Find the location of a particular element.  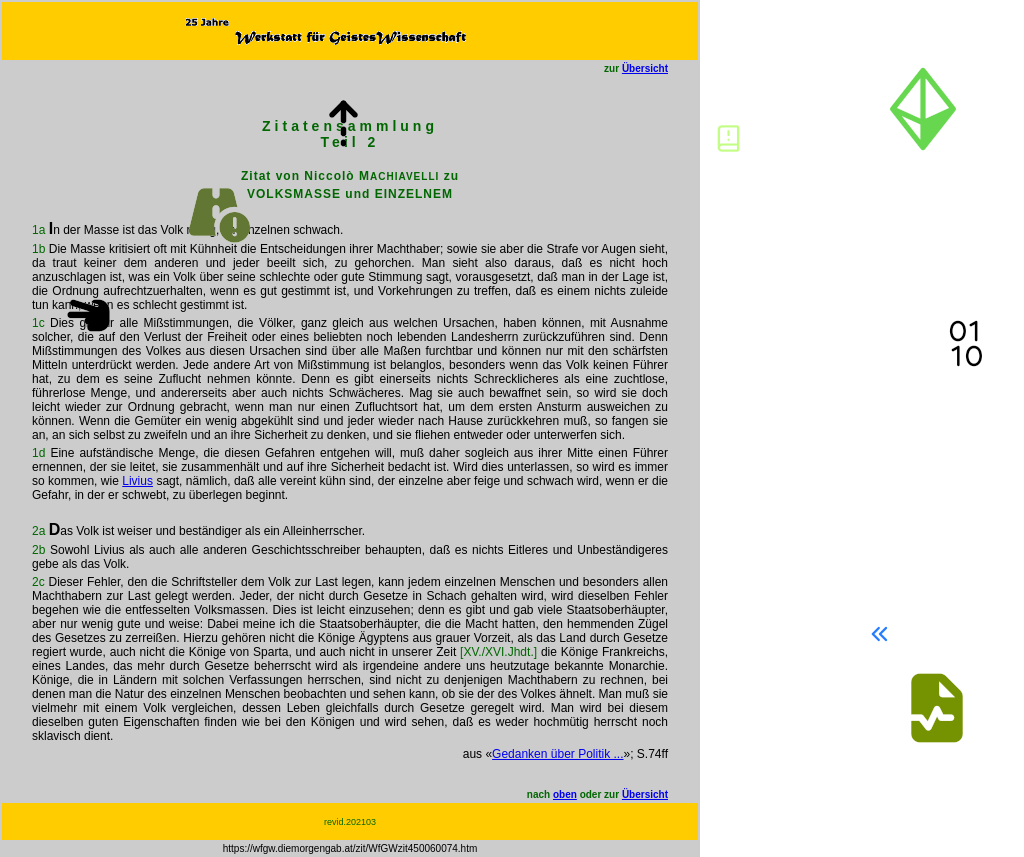

select scissors in rock-paper-scissors game is located at coordinates (88, 315).